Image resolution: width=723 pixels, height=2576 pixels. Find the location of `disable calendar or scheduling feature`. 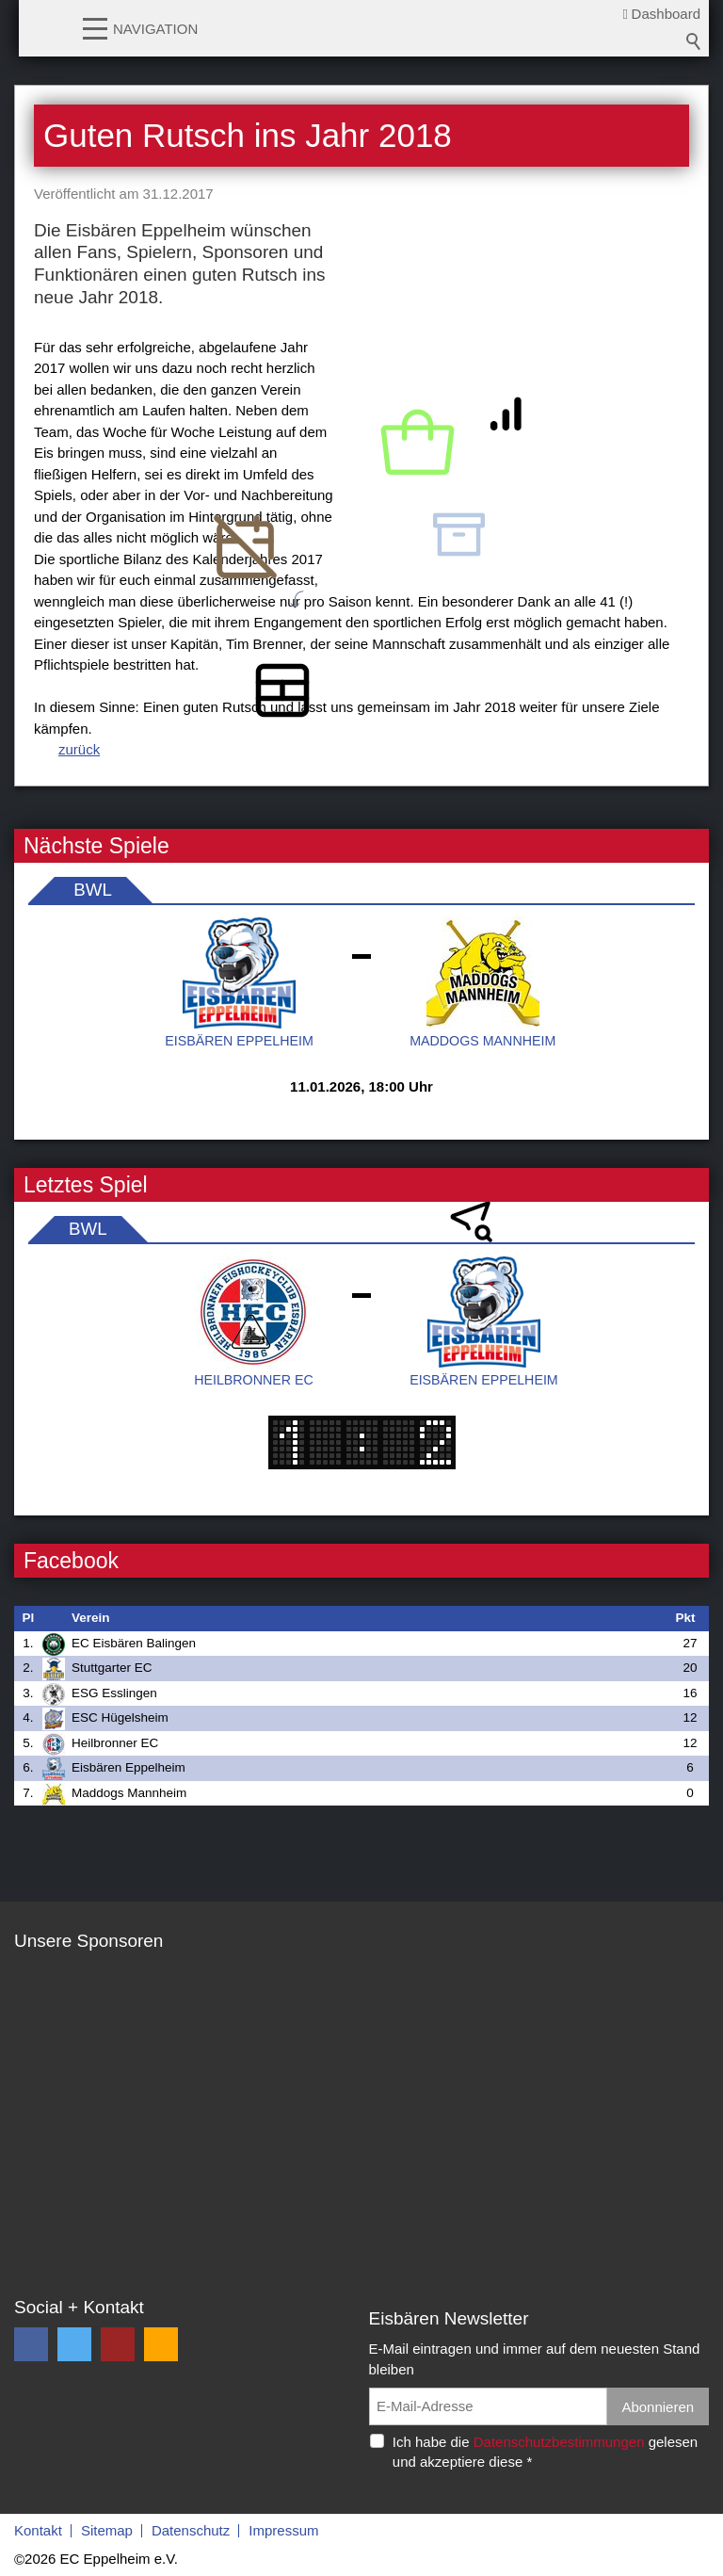

disable calendar or scheduling feature is located at coordinates (245, 546).